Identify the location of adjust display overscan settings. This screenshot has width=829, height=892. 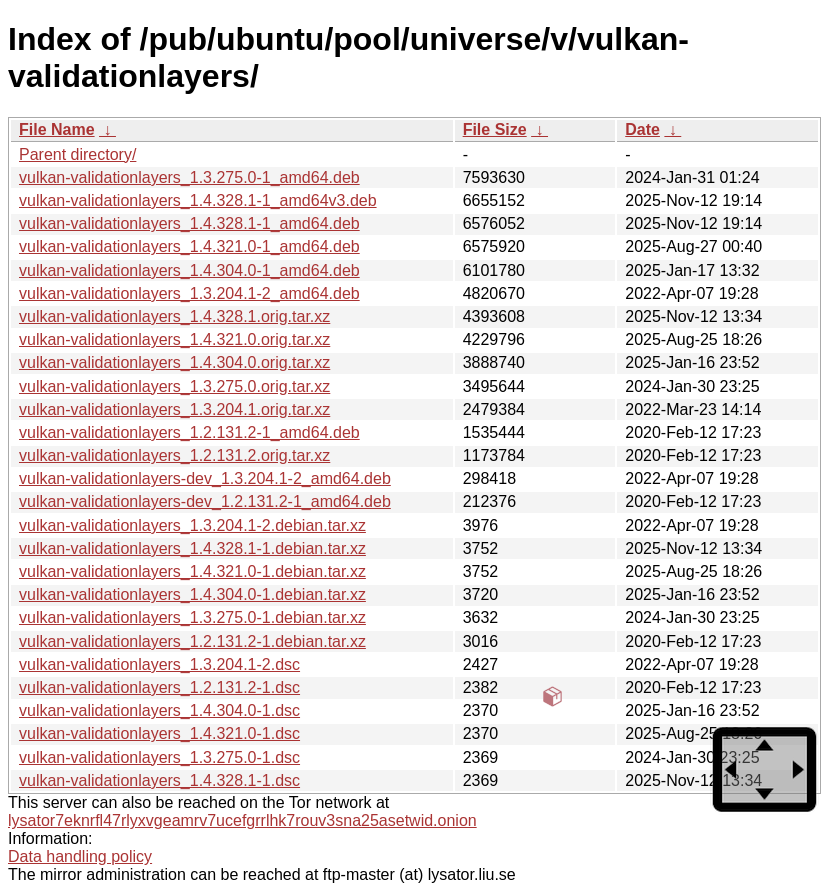
(764, 769).